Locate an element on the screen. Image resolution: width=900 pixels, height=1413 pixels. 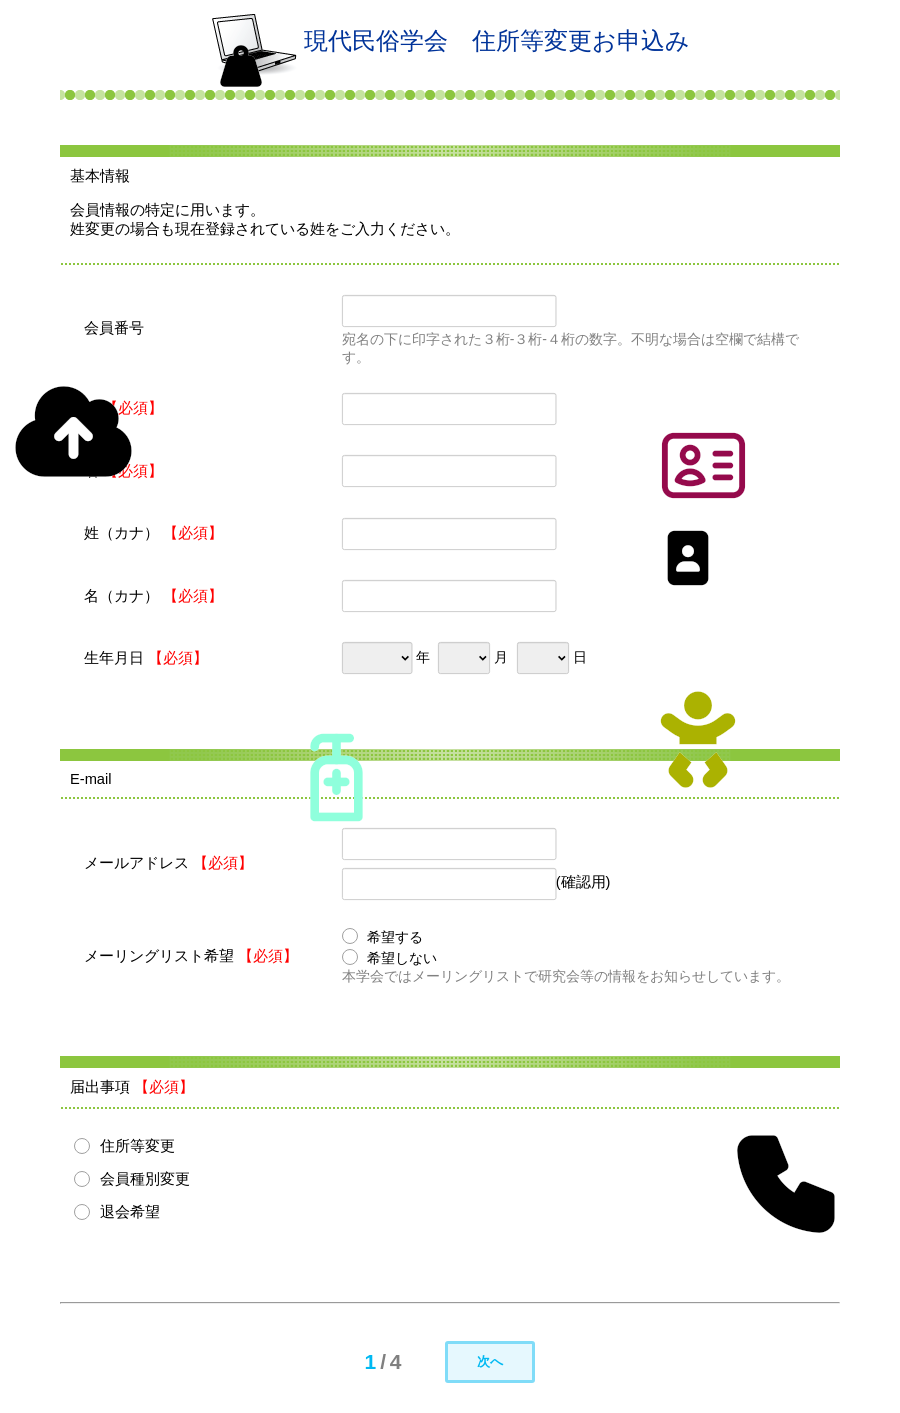
make a phone call is located at coordinates (788, 1181).